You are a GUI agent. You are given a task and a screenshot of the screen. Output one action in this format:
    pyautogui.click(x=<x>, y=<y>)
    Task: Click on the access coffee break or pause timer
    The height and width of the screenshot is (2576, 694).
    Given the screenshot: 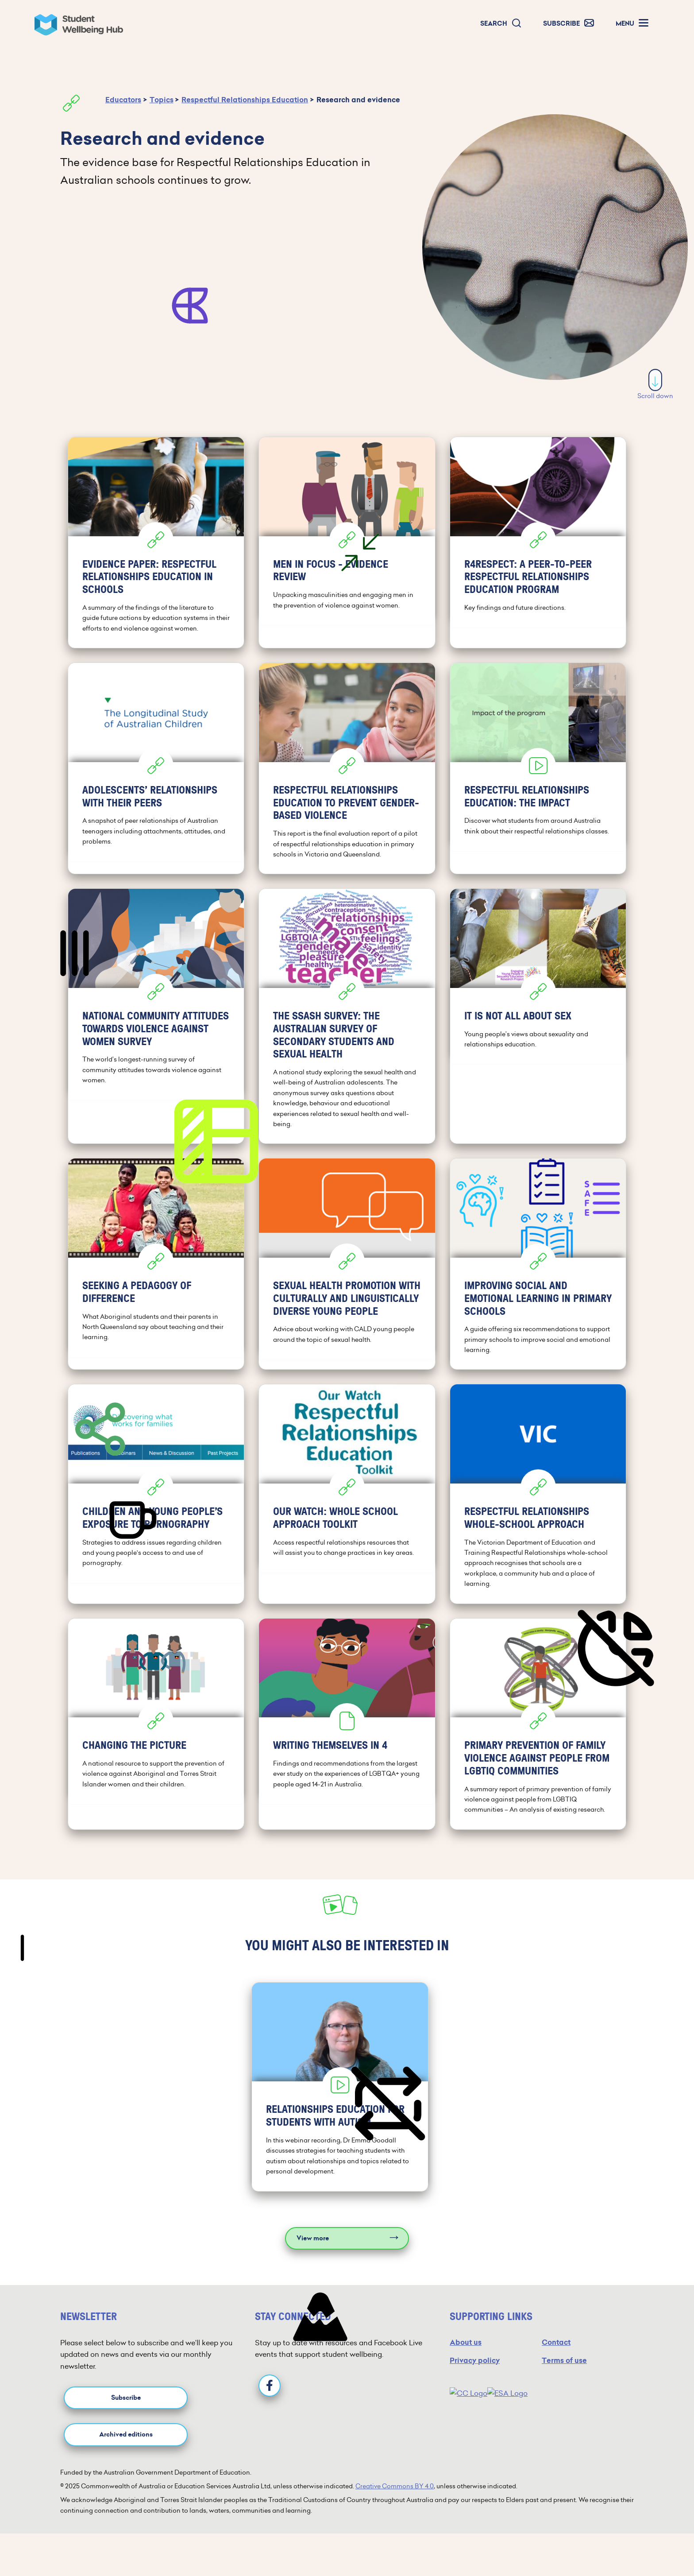 What is the action you would take?
    pyautogui.click(x=133, y=1520)
    